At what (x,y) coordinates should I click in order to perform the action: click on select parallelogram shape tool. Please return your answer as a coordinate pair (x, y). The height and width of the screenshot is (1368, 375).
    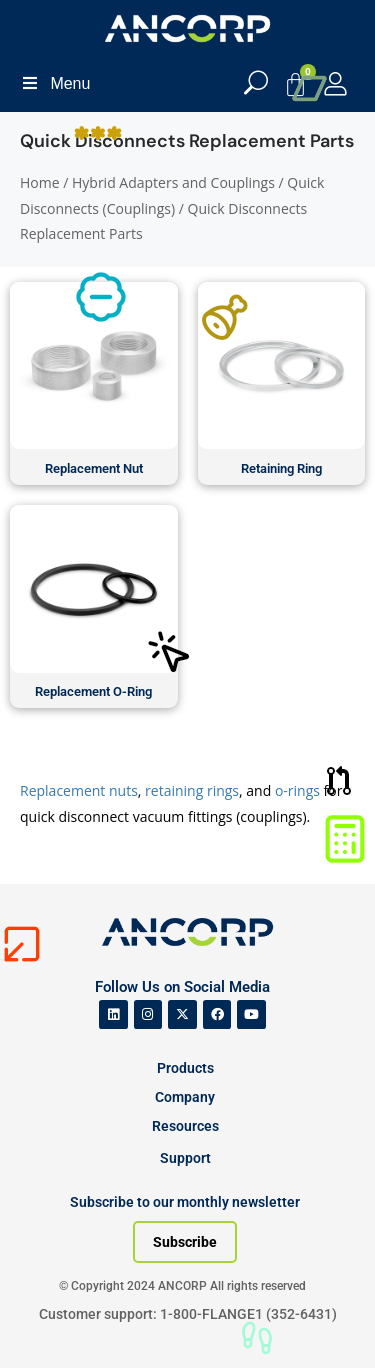
    Looking at the image, I should click on (309, 88).